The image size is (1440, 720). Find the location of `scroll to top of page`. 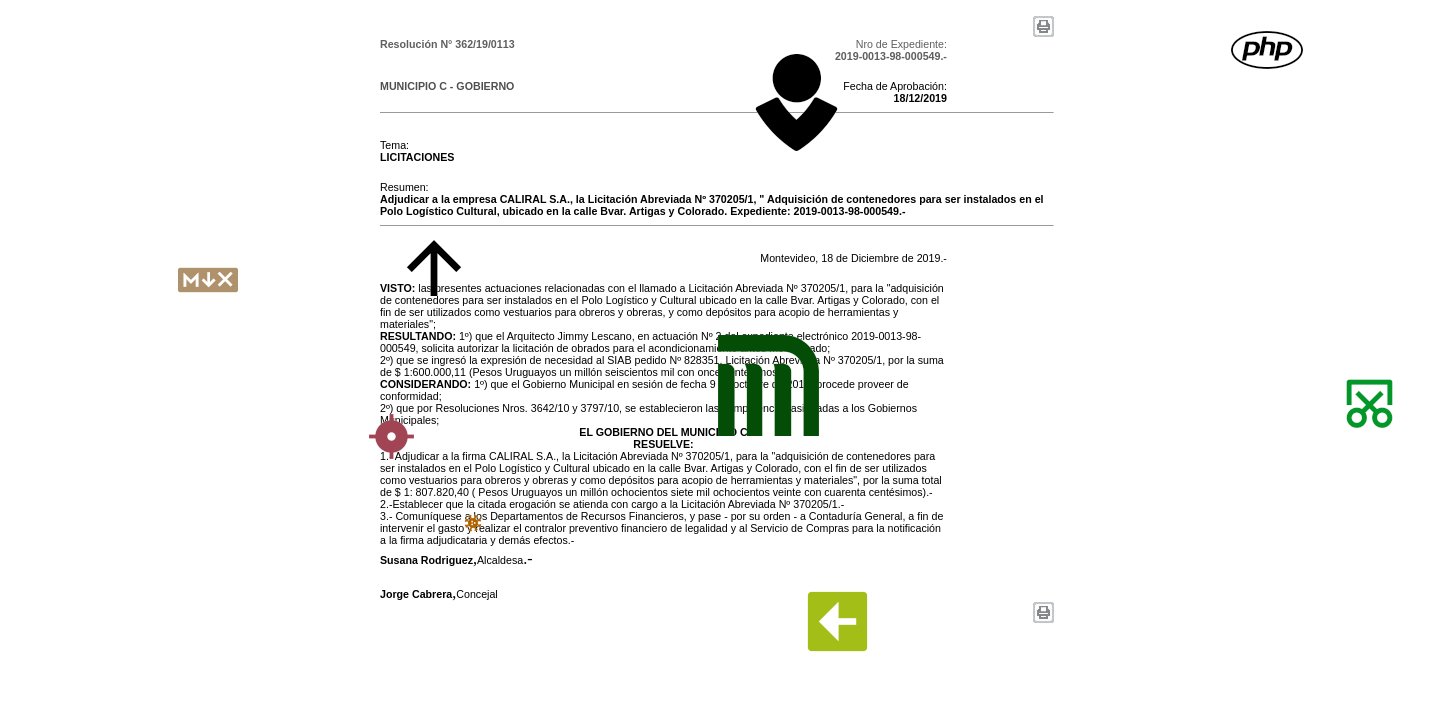

scroll to top of page is located at coordinates (434, 268).